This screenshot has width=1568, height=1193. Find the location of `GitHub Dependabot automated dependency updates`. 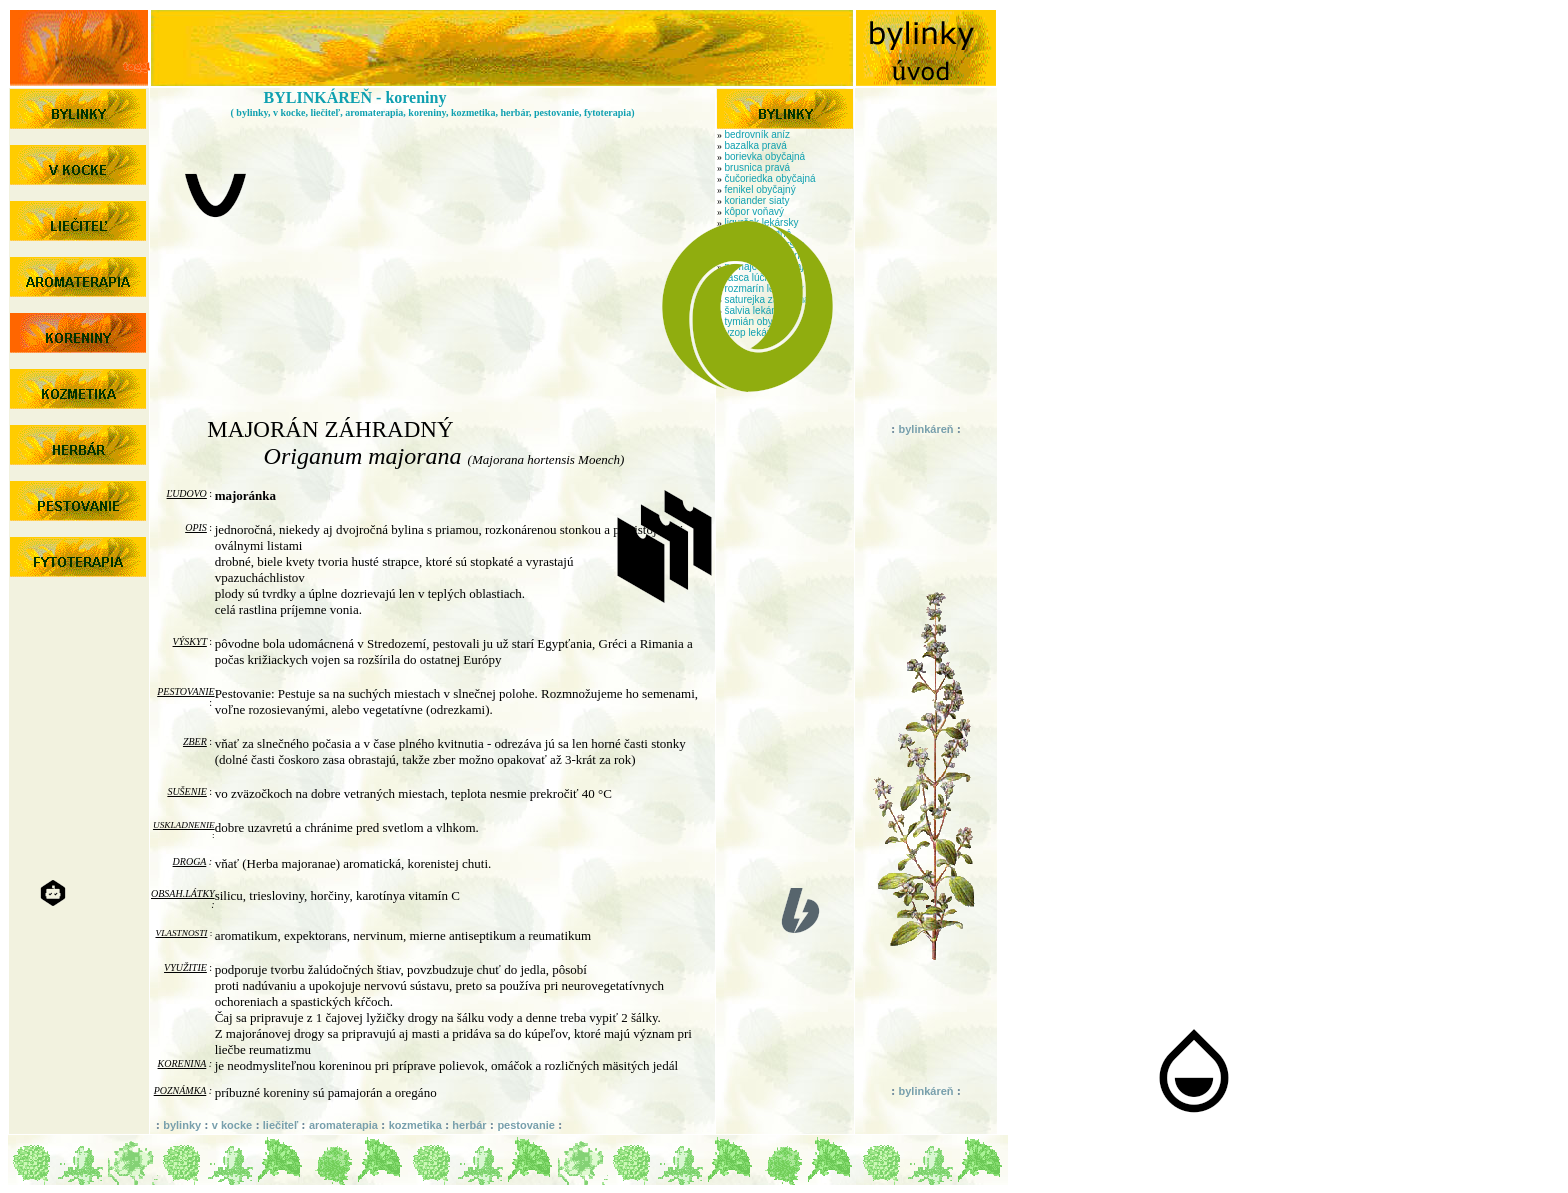

GitHub Dependabot automated dependency updates is located at coordinates (53, 893).